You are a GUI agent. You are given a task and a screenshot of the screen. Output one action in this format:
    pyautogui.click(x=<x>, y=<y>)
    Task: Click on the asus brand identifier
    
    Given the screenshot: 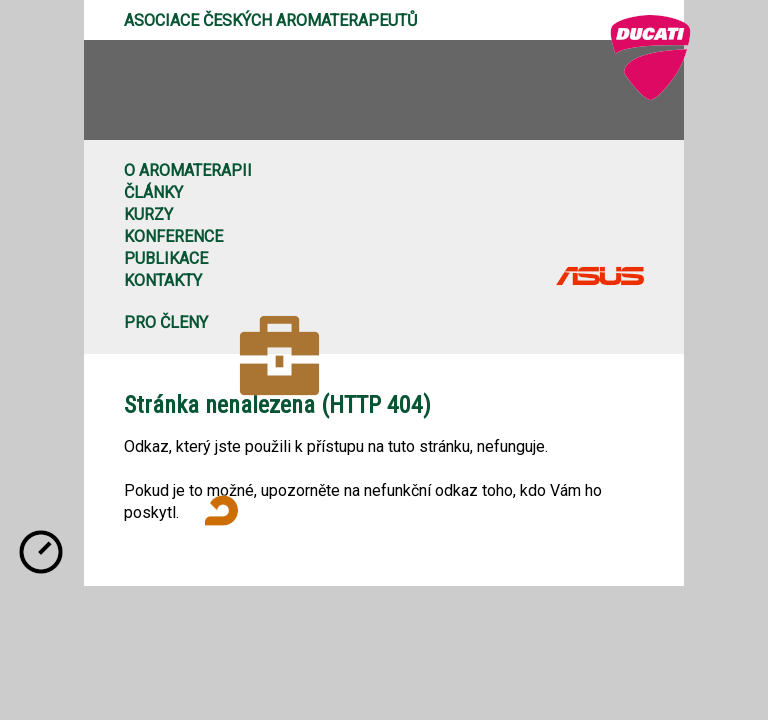 What is the action you would take?
    pyautogui.click(x=600, y=276)
    